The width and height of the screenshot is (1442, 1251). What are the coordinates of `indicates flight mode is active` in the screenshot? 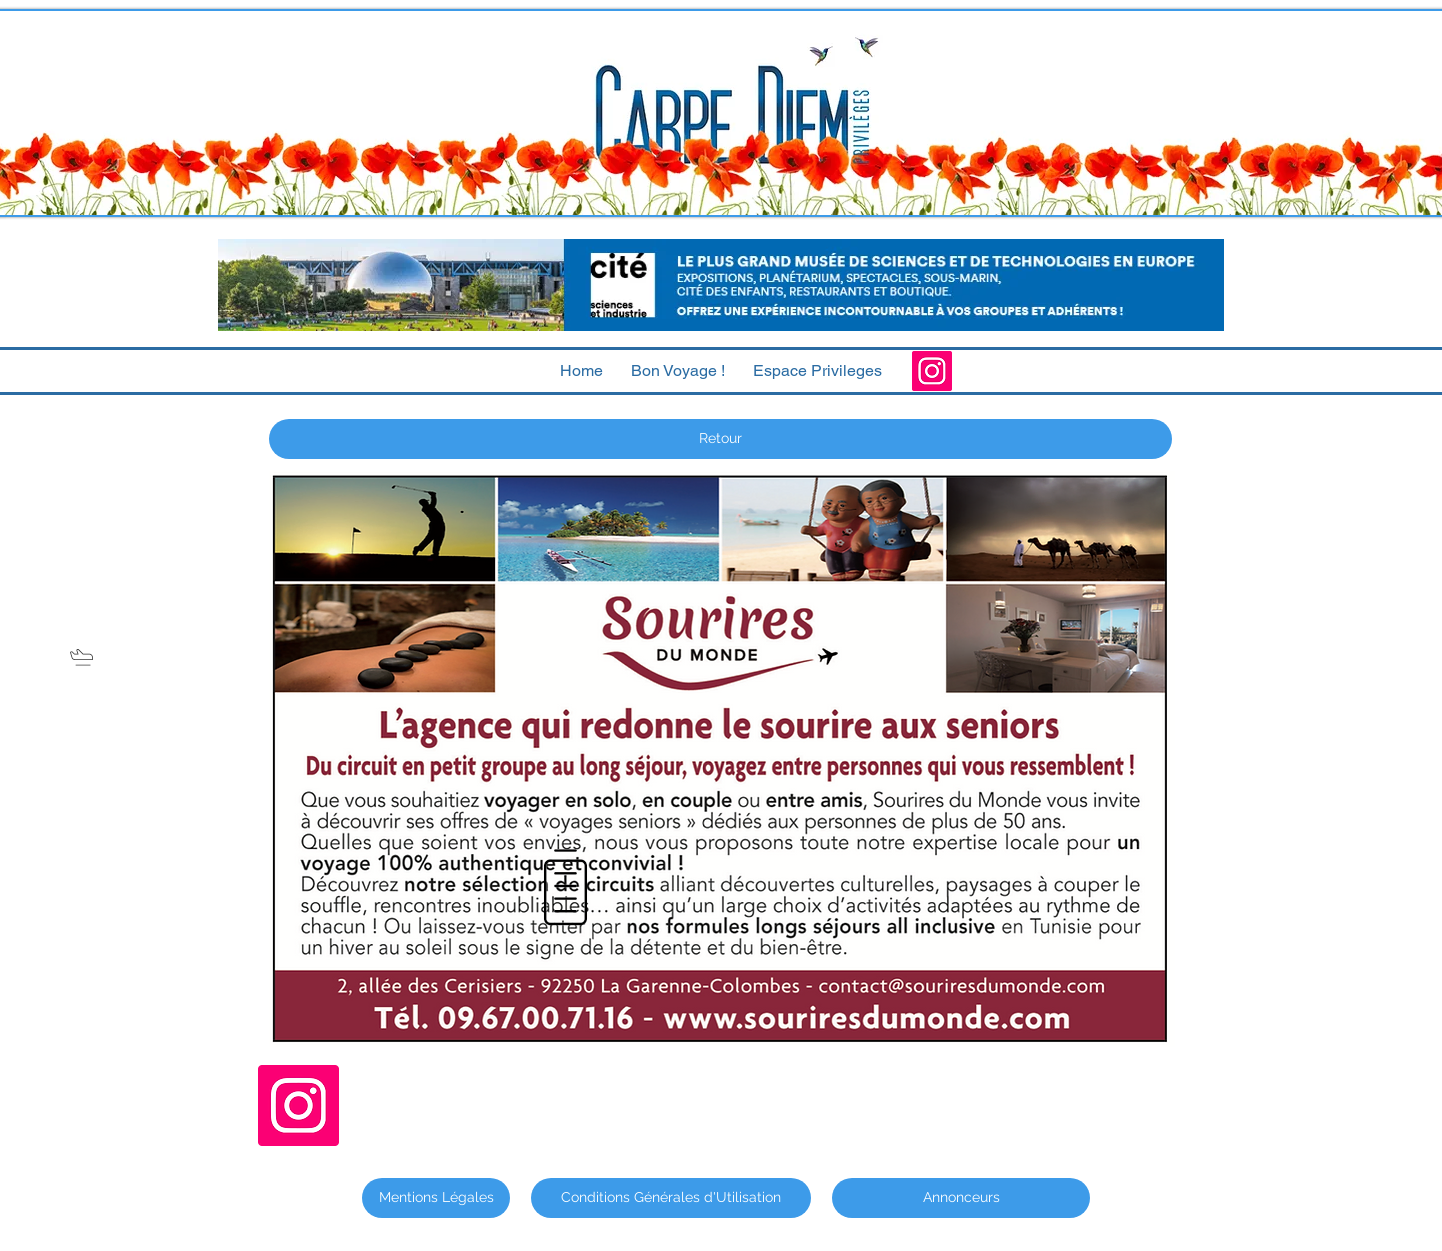 It's located at (81, 656).